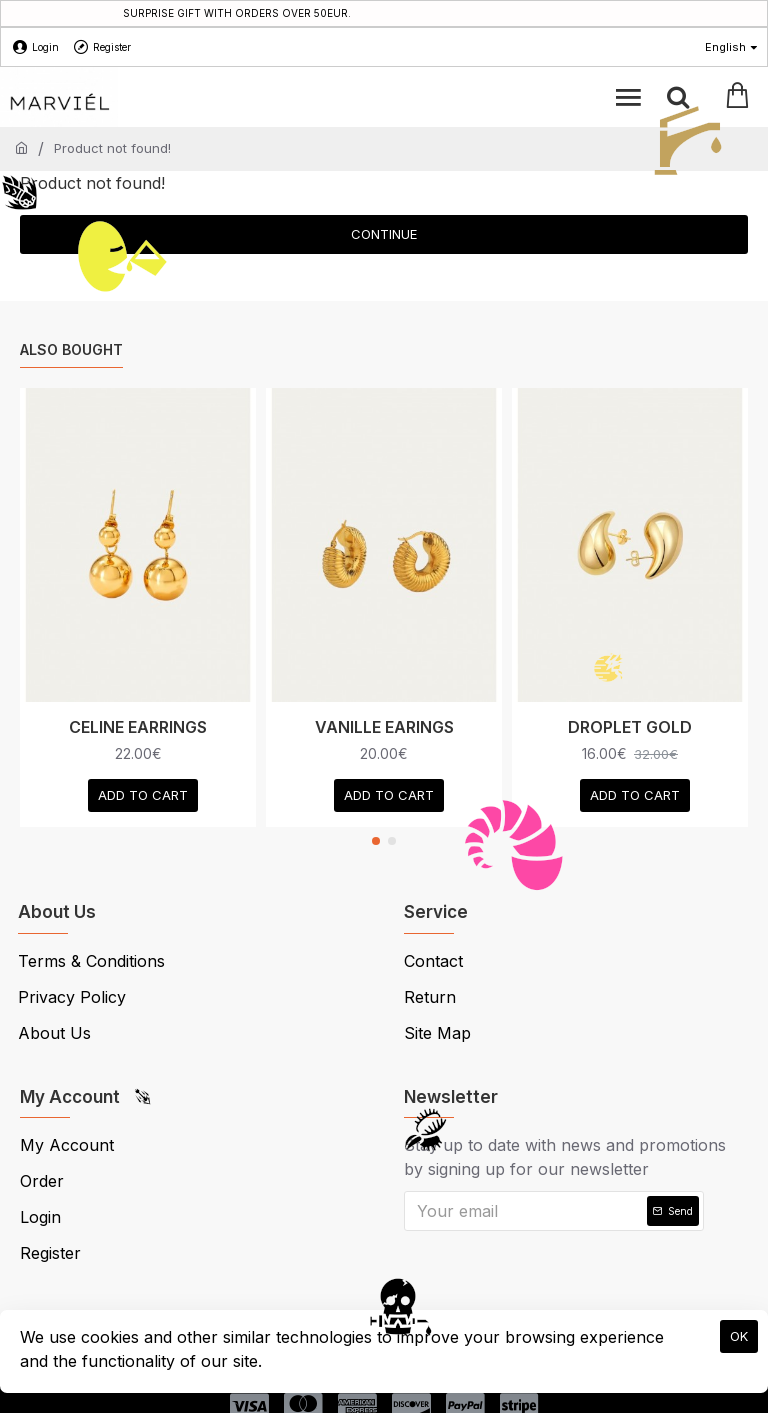 This screenshot has width=768, height=1413. Describe the element at coordinates (690, 137) in the screenshot. I see `access kitchen or plumbing settings` at that location.